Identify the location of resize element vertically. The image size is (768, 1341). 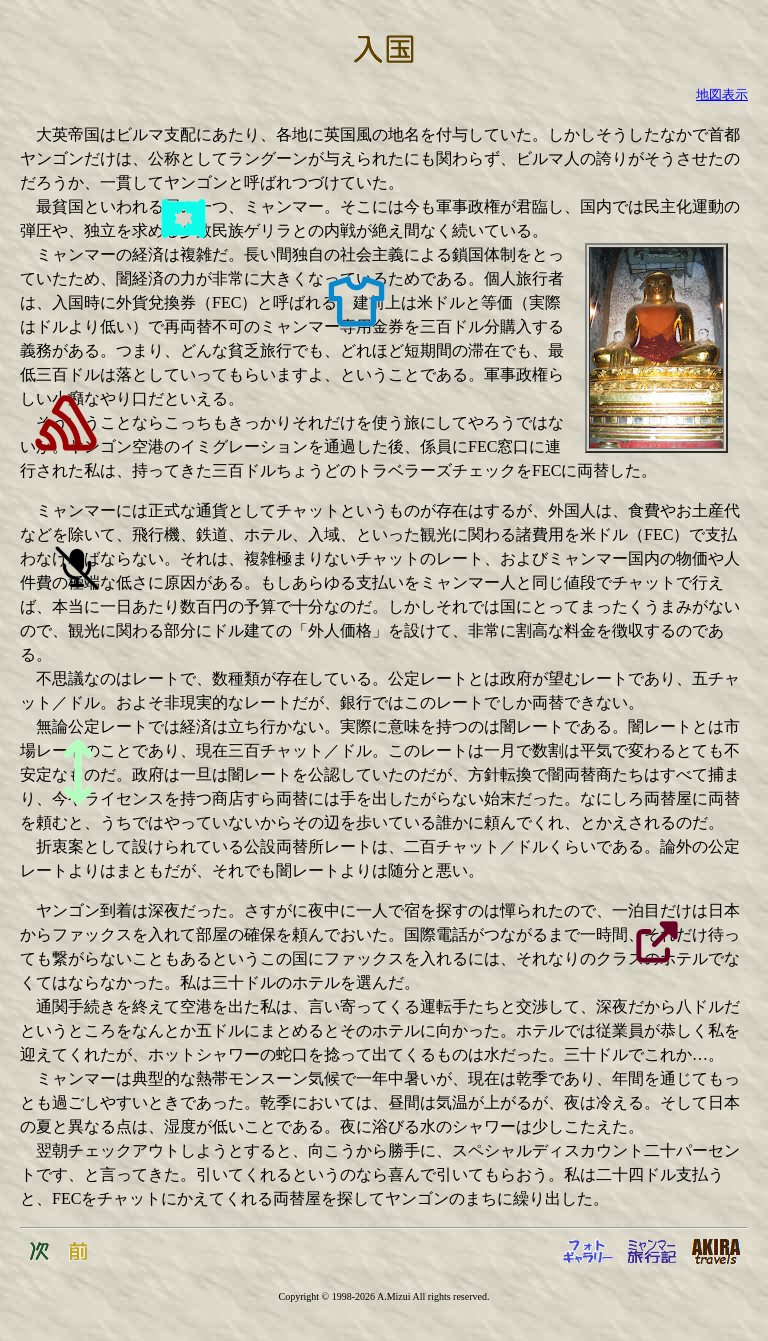
(78, 772).